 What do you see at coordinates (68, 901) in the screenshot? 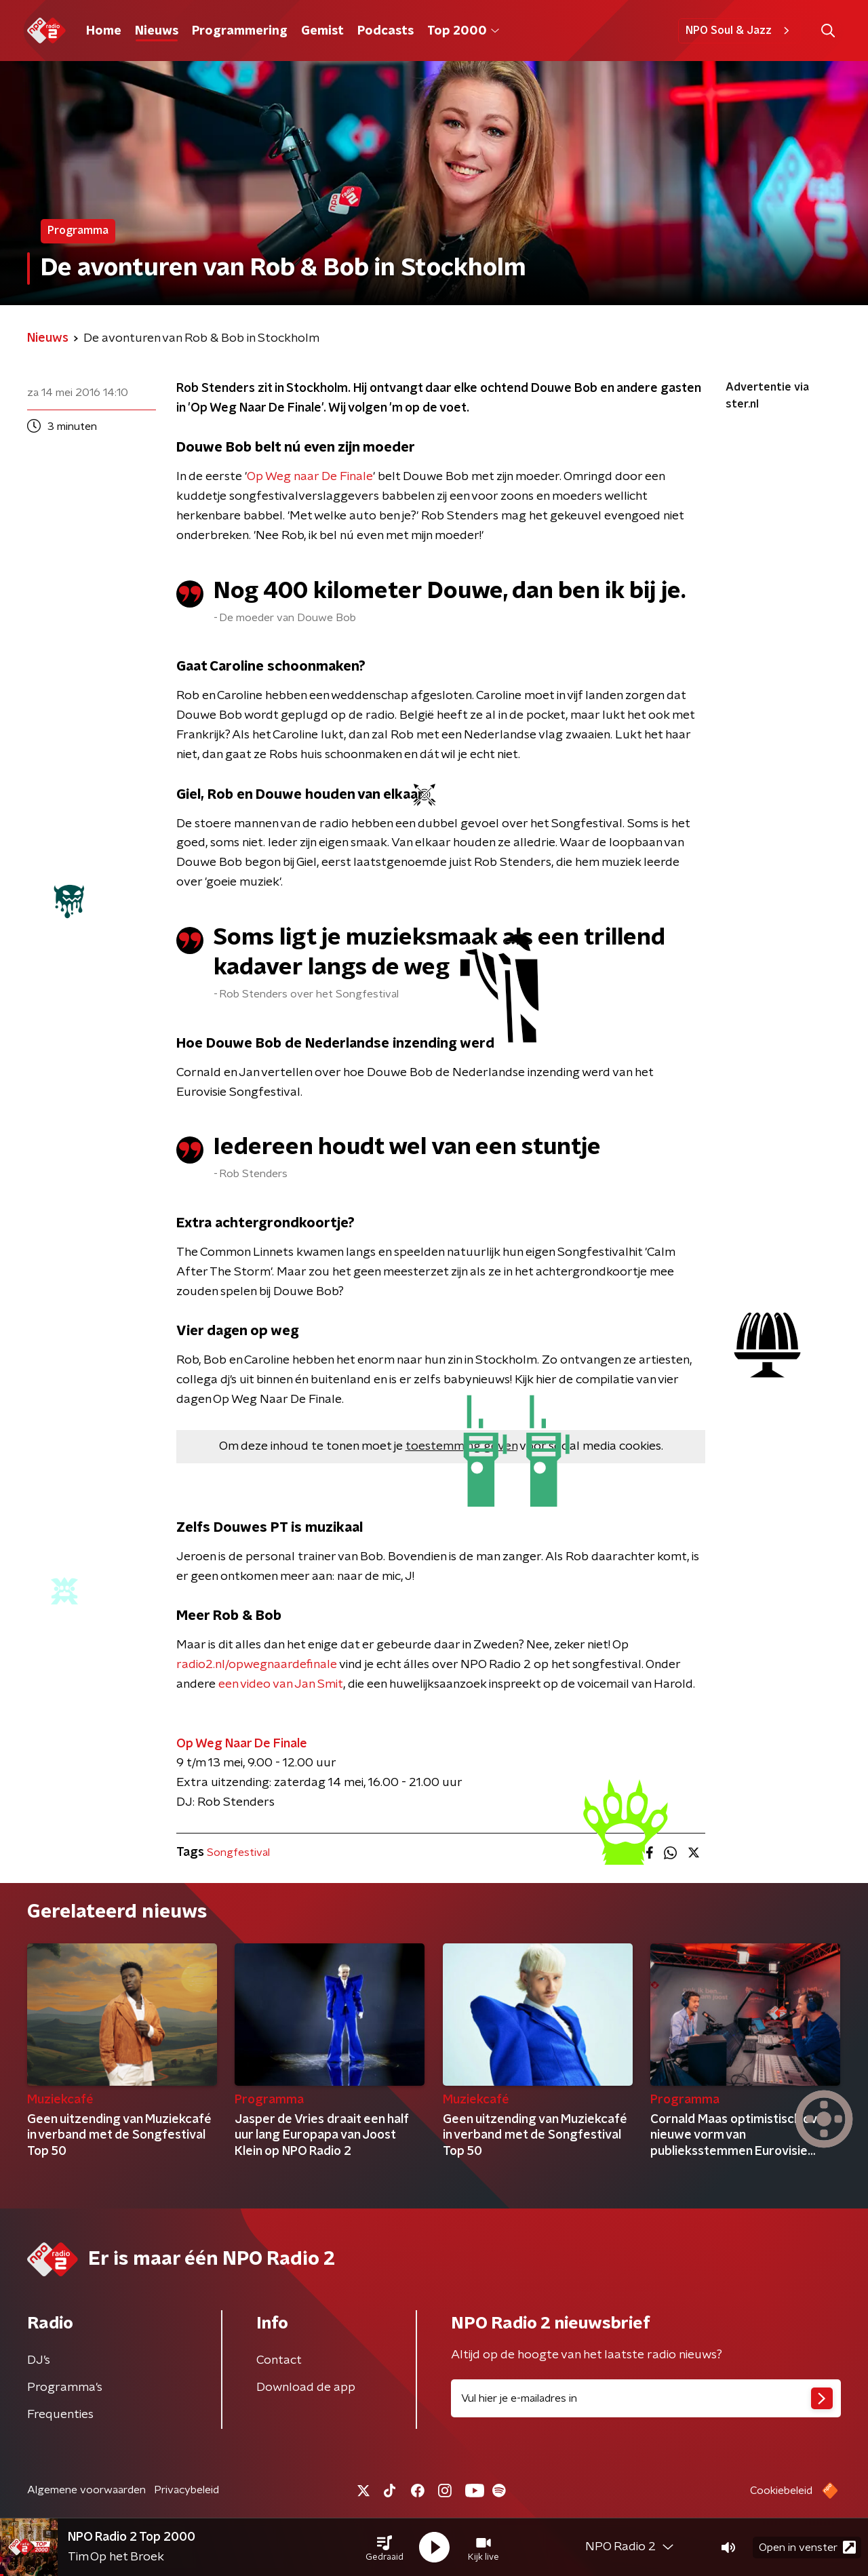
I see `a demon or monster enemy character type` at bounding box center [68, 901].